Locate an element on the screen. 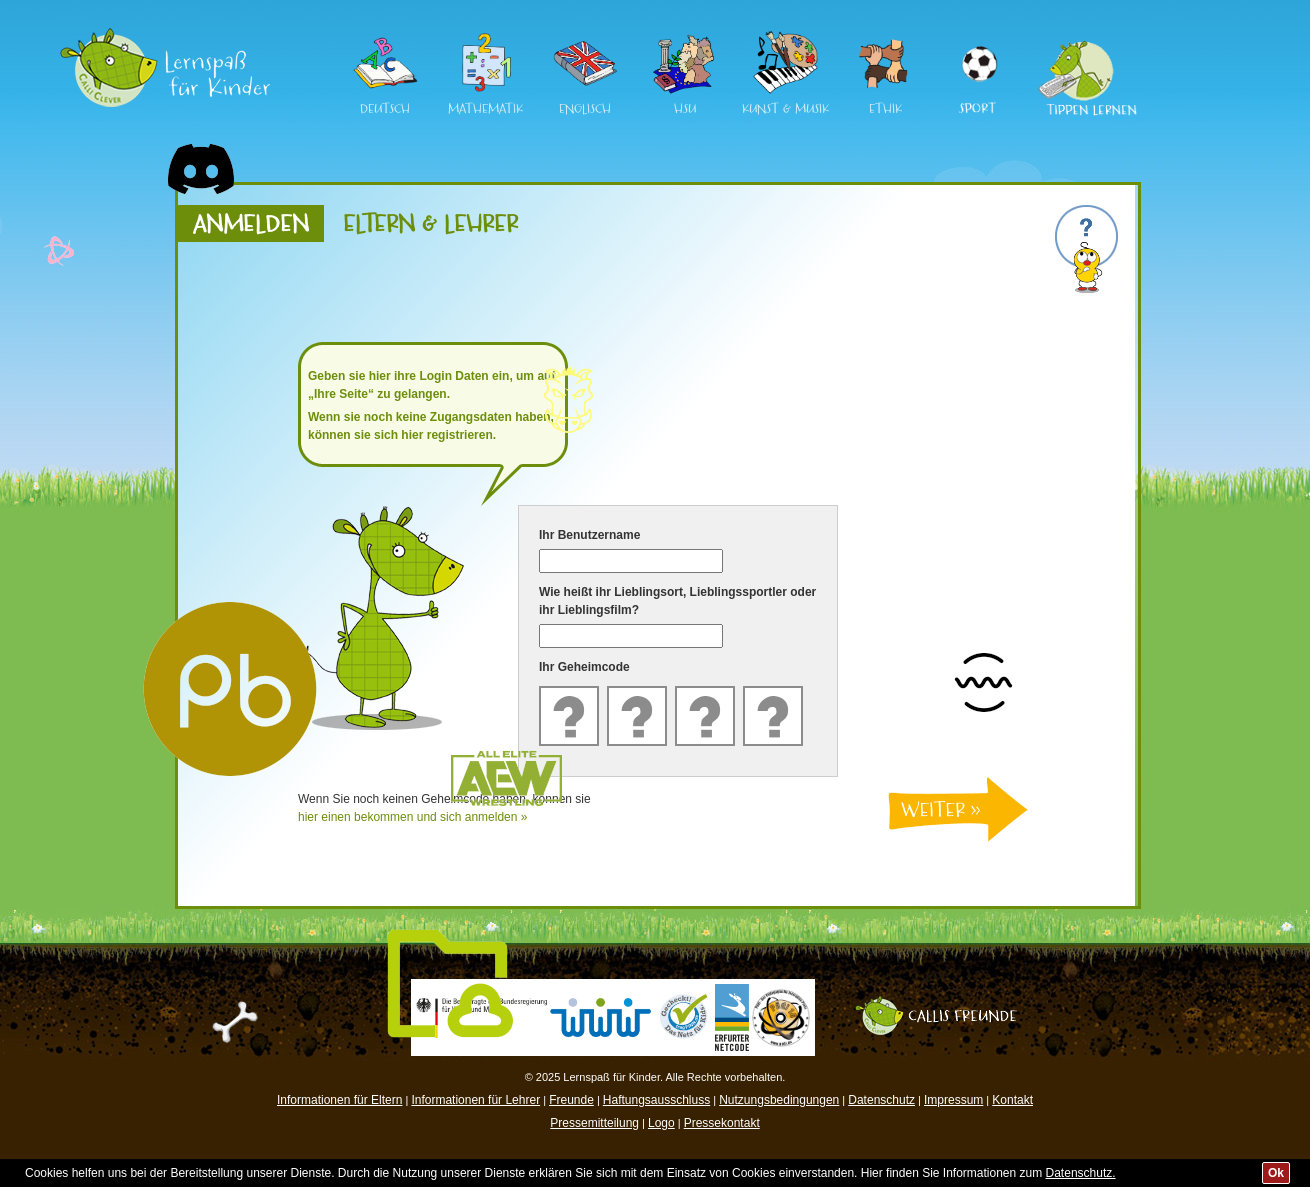 The height and width of the screenshot is (1187, 1310). prepbytes logo is located at coordinates (230, 689).